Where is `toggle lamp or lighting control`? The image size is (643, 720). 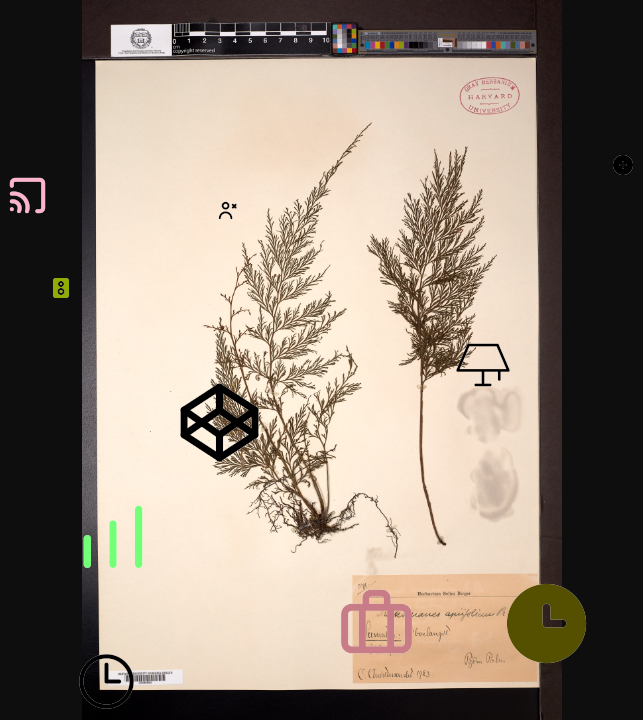
toggle lamp or lighting control is located at coordinates (483, 365).